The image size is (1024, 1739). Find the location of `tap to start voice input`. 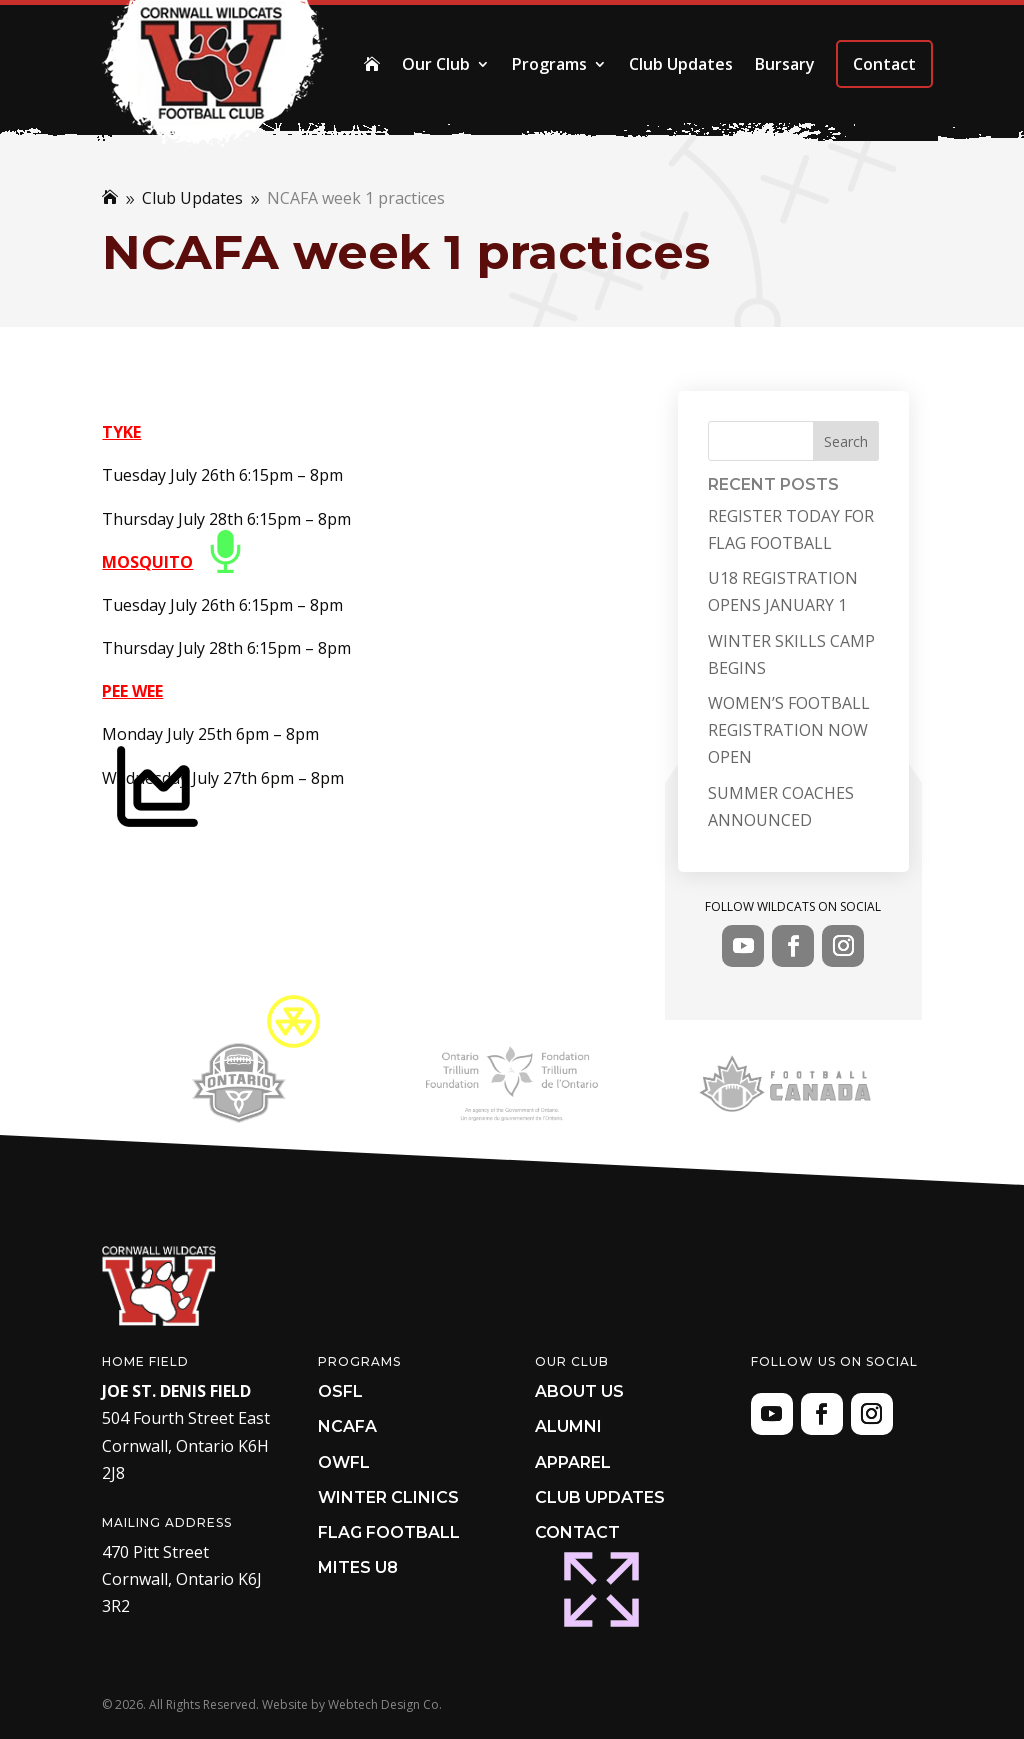

tap to start voice input is located at coordinates (225, 551).